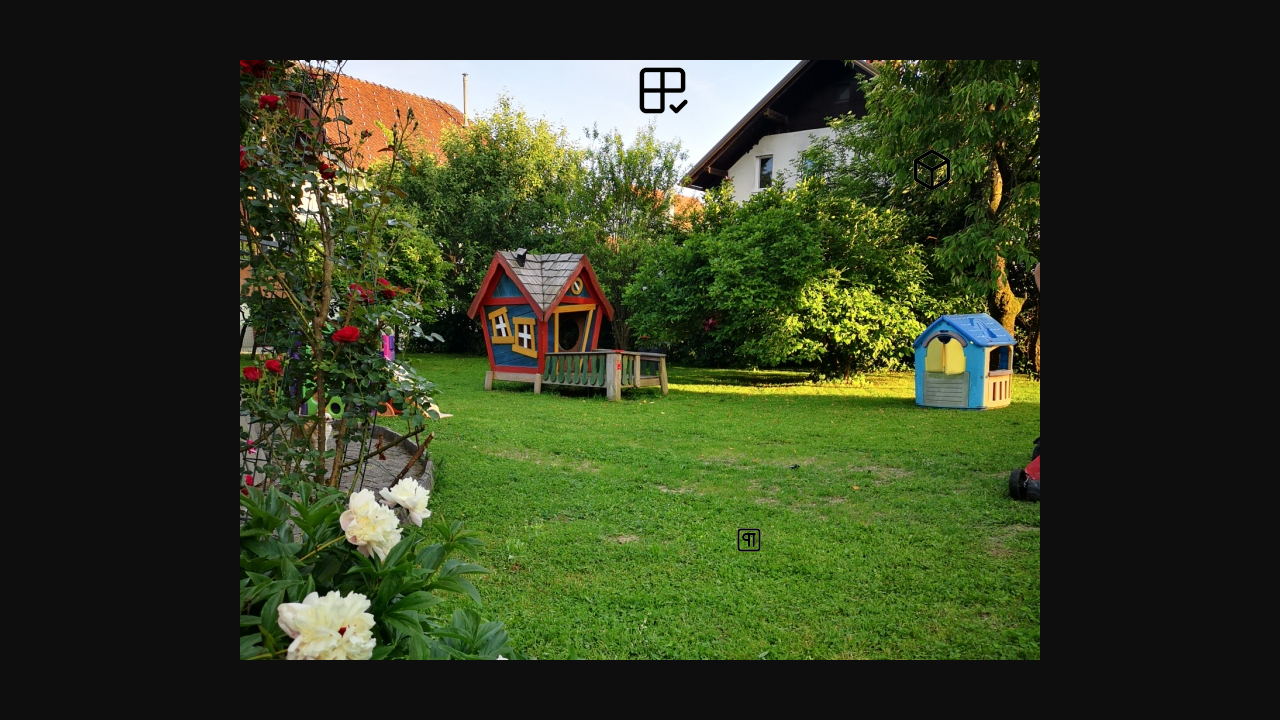  What do you see at coordinates (662, 90) in the screenshot?
I see `indicates all items in a grid view are selected` at bounding box center [662, 90].